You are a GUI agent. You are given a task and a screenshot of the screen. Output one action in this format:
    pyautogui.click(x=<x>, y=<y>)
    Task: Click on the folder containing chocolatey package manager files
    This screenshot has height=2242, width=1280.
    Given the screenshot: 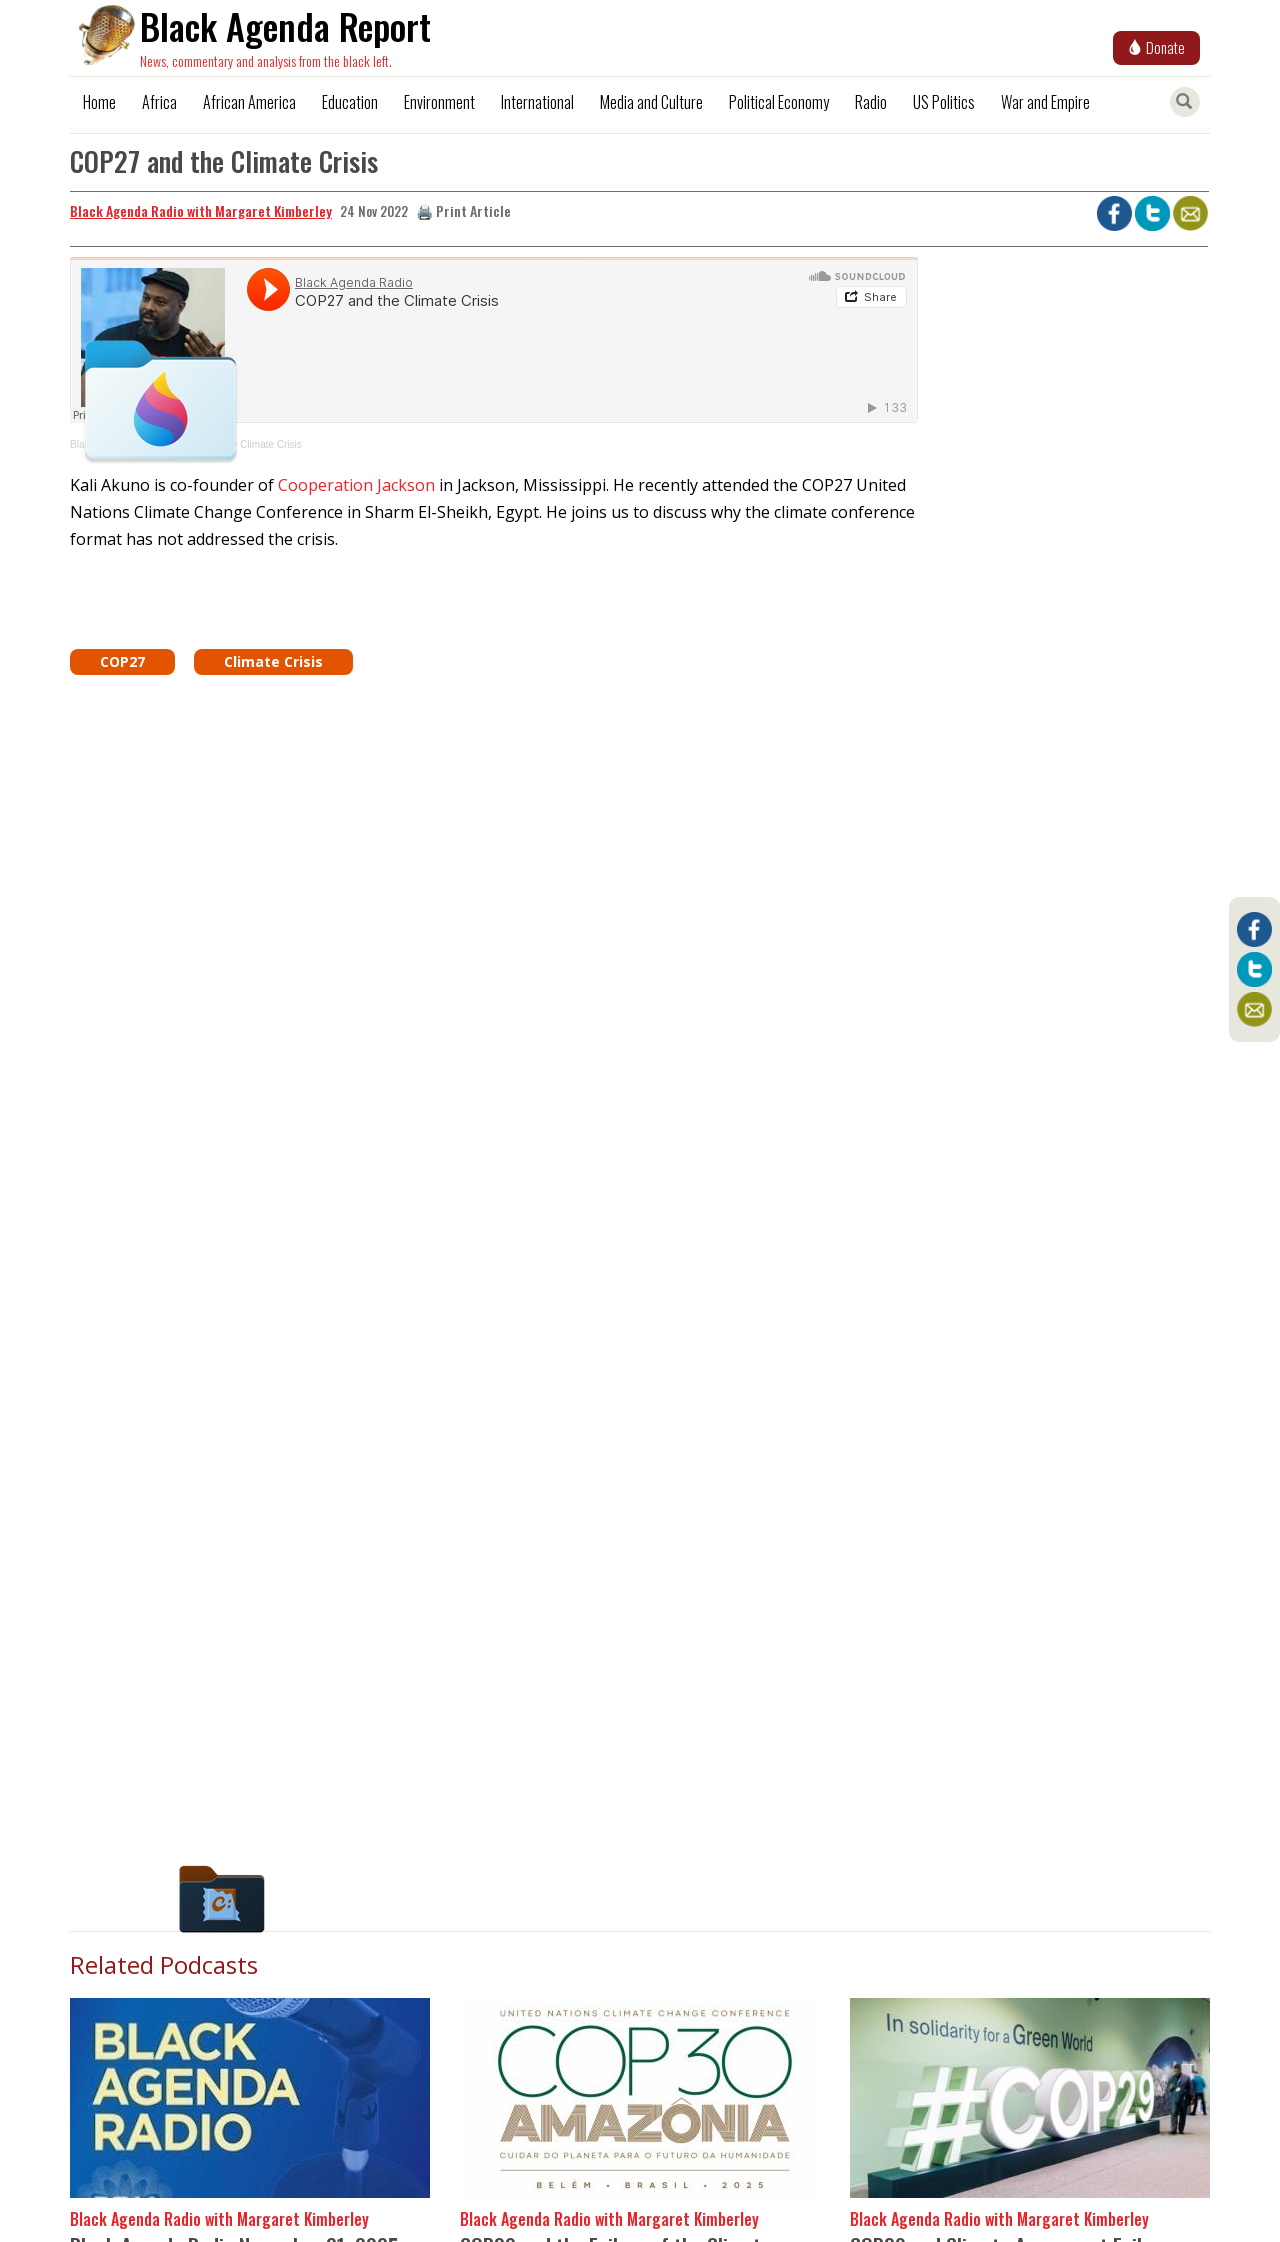 What is the action you would take?
    pyautogui.click(x=221, y=1901)
    